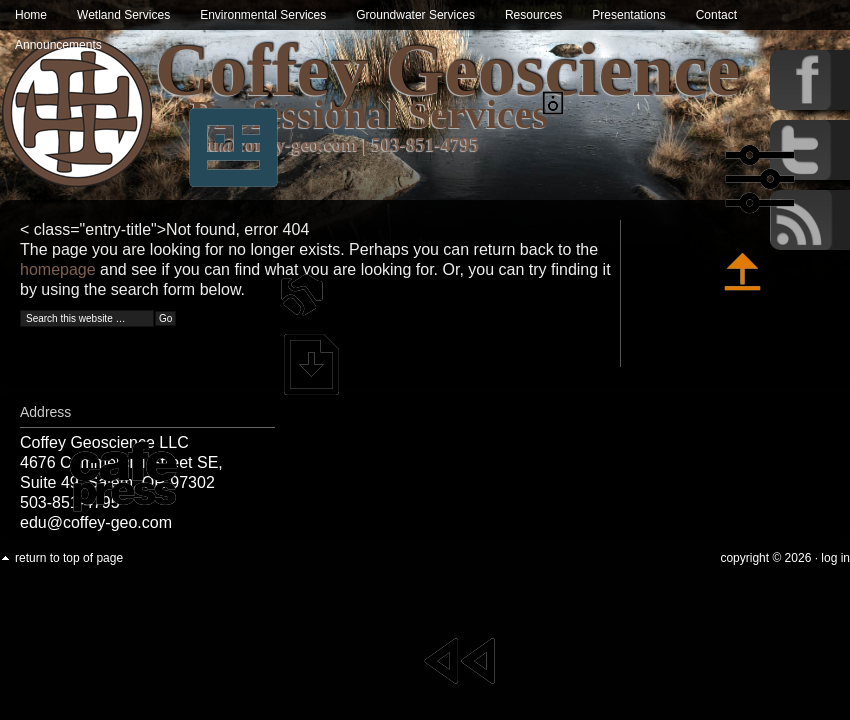  Describe the element at coordinates (303, 294) in the screenshot. I see `indicates a partnership or collaboration` at that location.